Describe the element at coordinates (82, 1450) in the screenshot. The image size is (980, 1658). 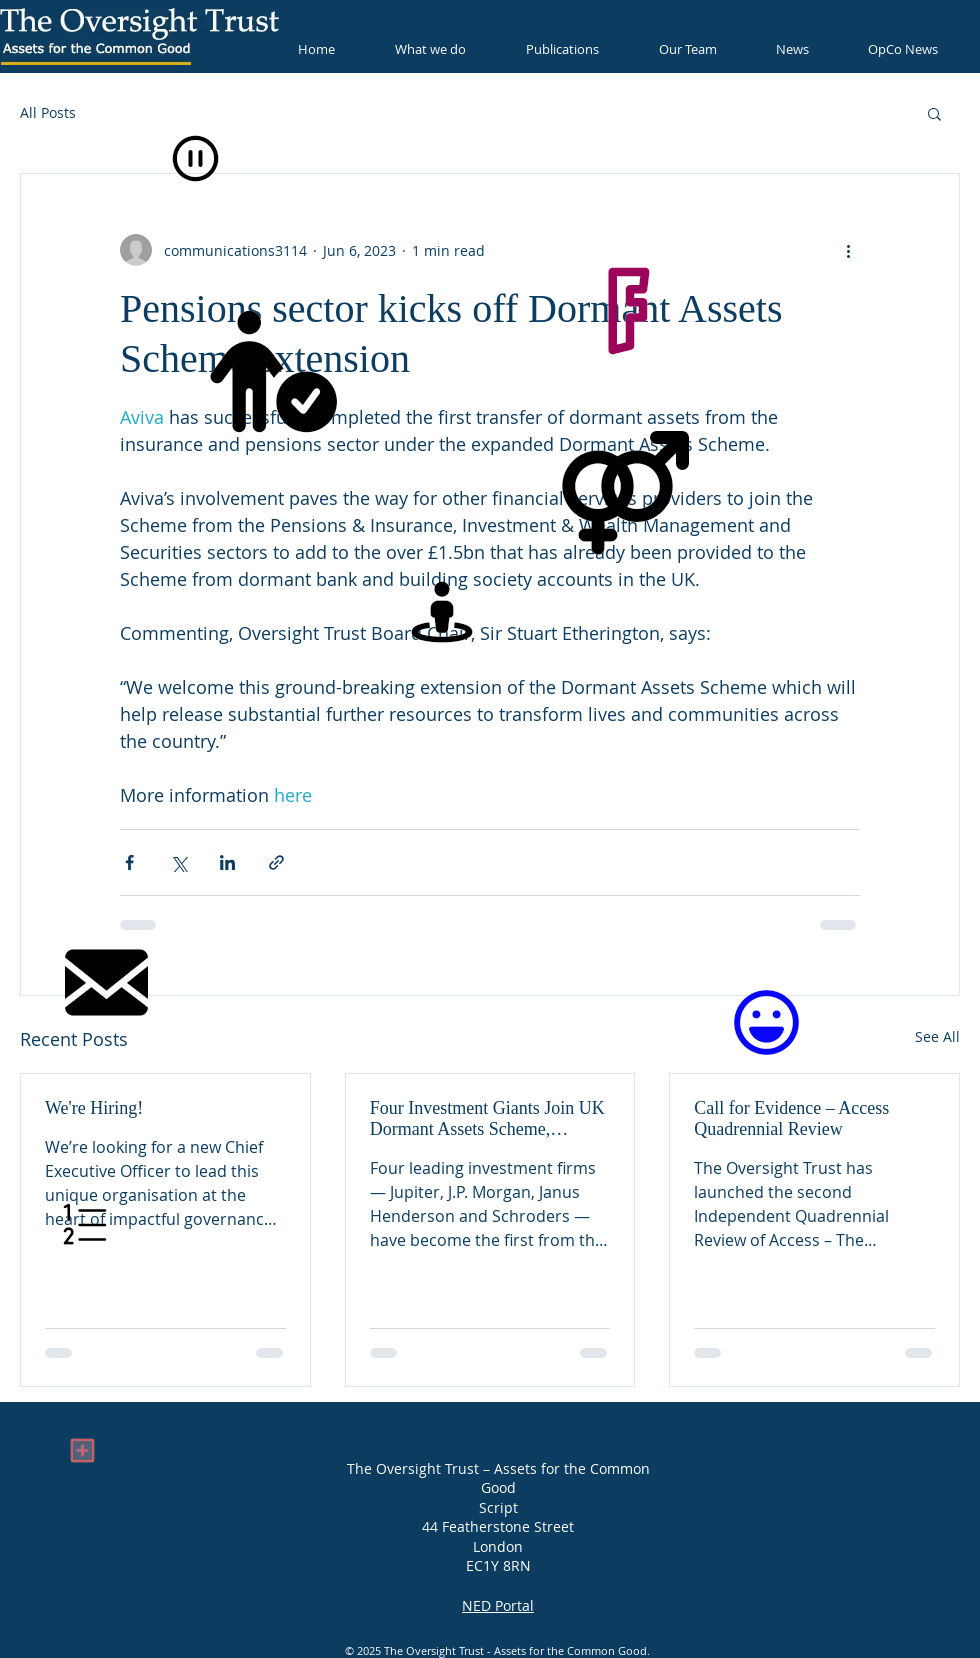
I see `add a new item or entry` at that location.